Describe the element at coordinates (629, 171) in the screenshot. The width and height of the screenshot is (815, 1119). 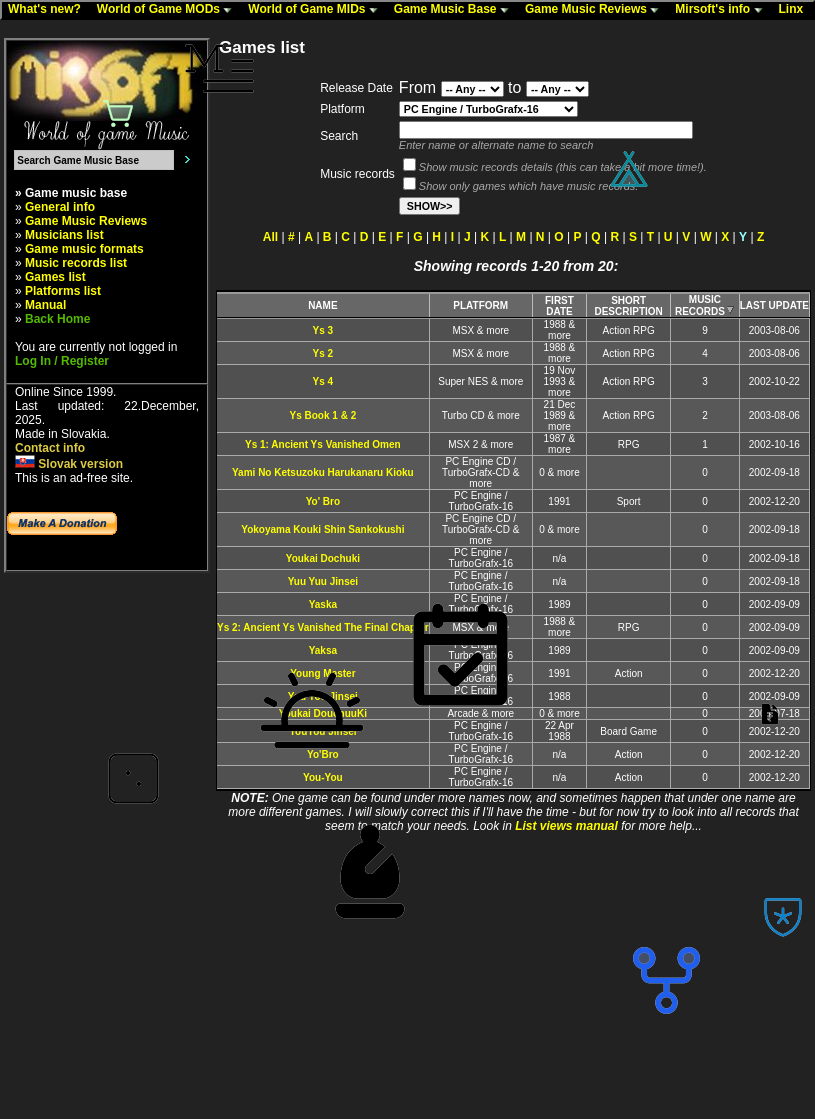
I see `access camping or outdoor activity features` at that location.